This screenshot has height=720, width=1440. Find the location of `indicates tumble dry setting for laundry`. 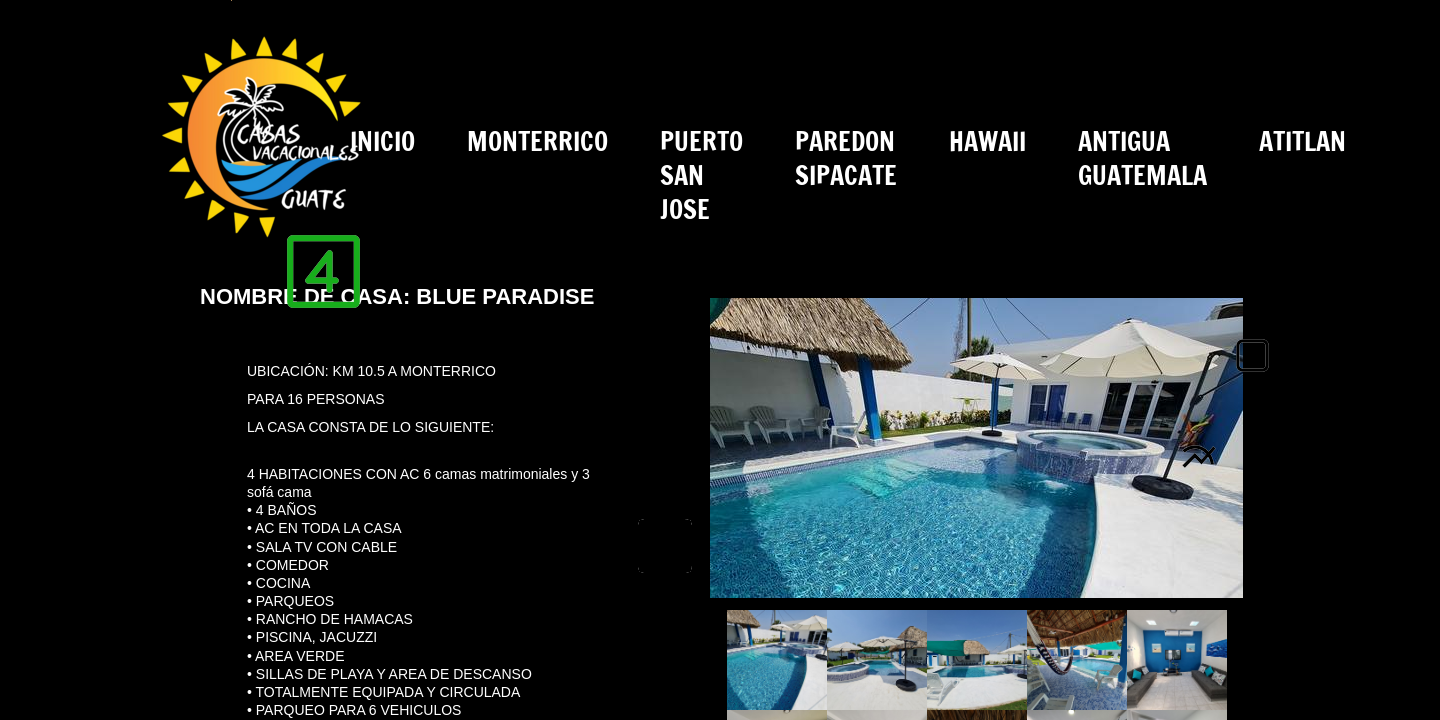

indicates tumble dry setting for laundry is located at coordinates (1252, 355).